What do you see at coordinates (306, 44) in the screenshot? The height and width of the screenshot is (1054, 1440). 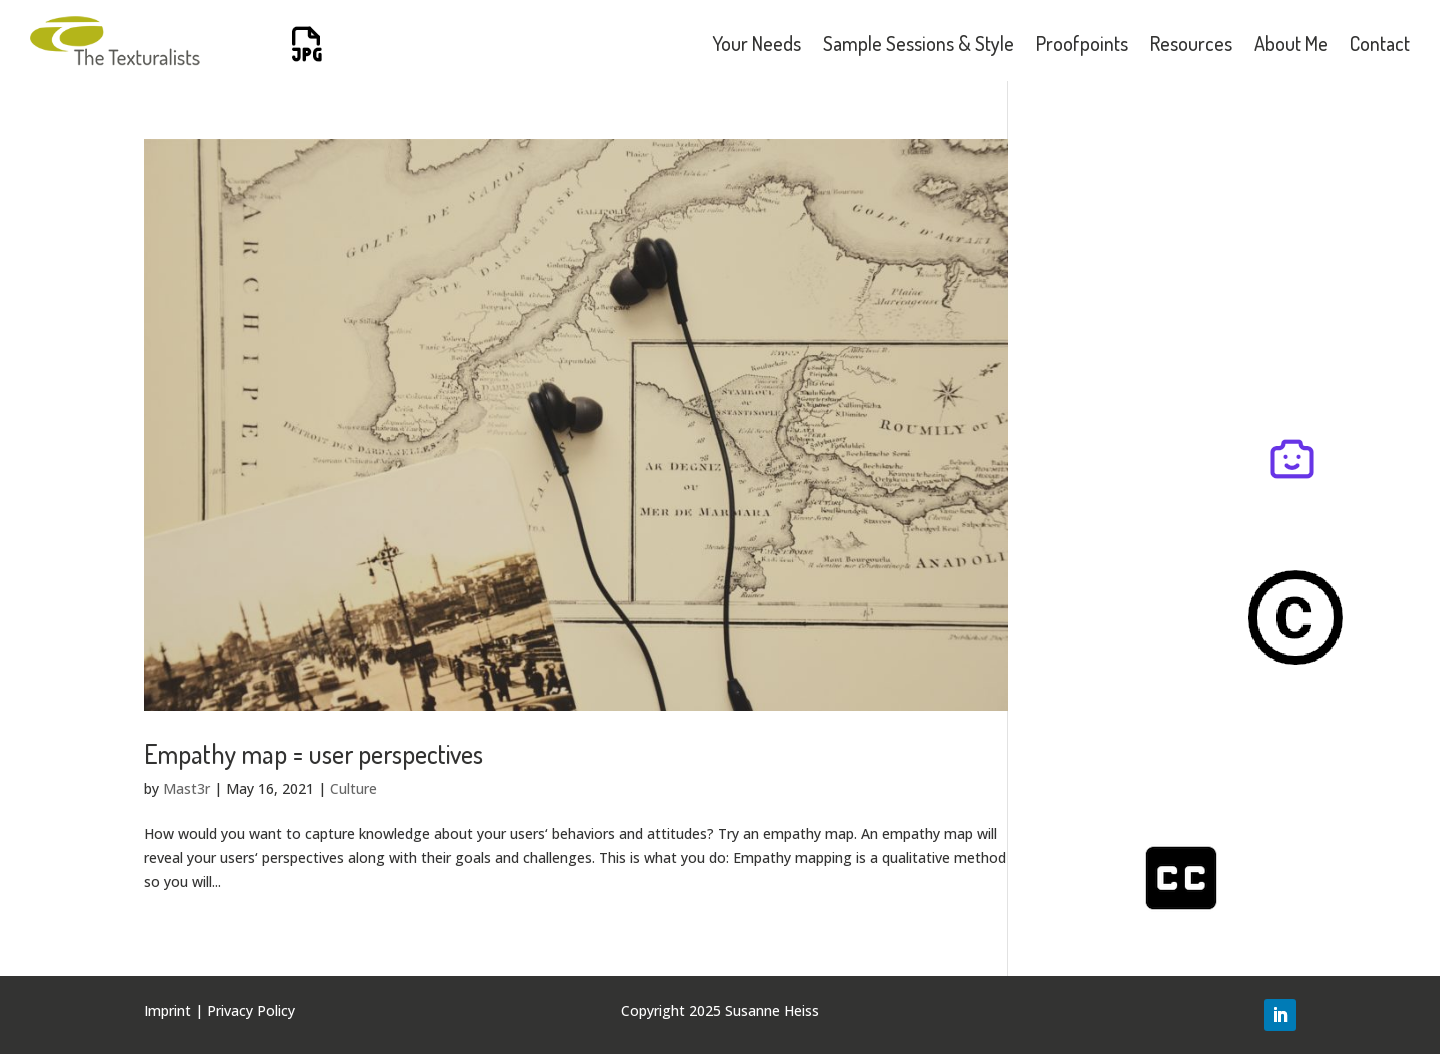 I see `indicates a JPG image file type` at bounding box center [306, 44].